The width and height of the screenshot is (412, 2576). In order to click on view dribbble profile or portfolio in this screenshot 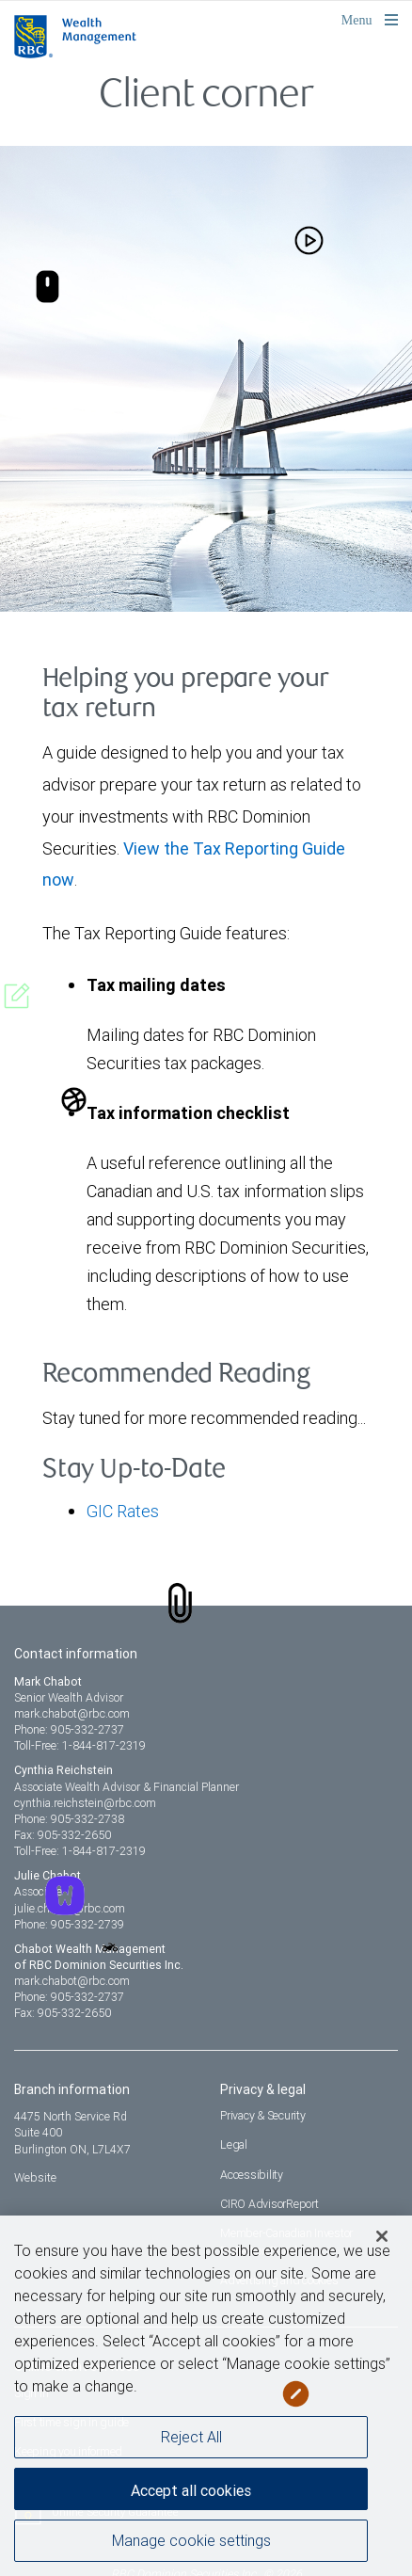, I will do `click(73, 1099)`.